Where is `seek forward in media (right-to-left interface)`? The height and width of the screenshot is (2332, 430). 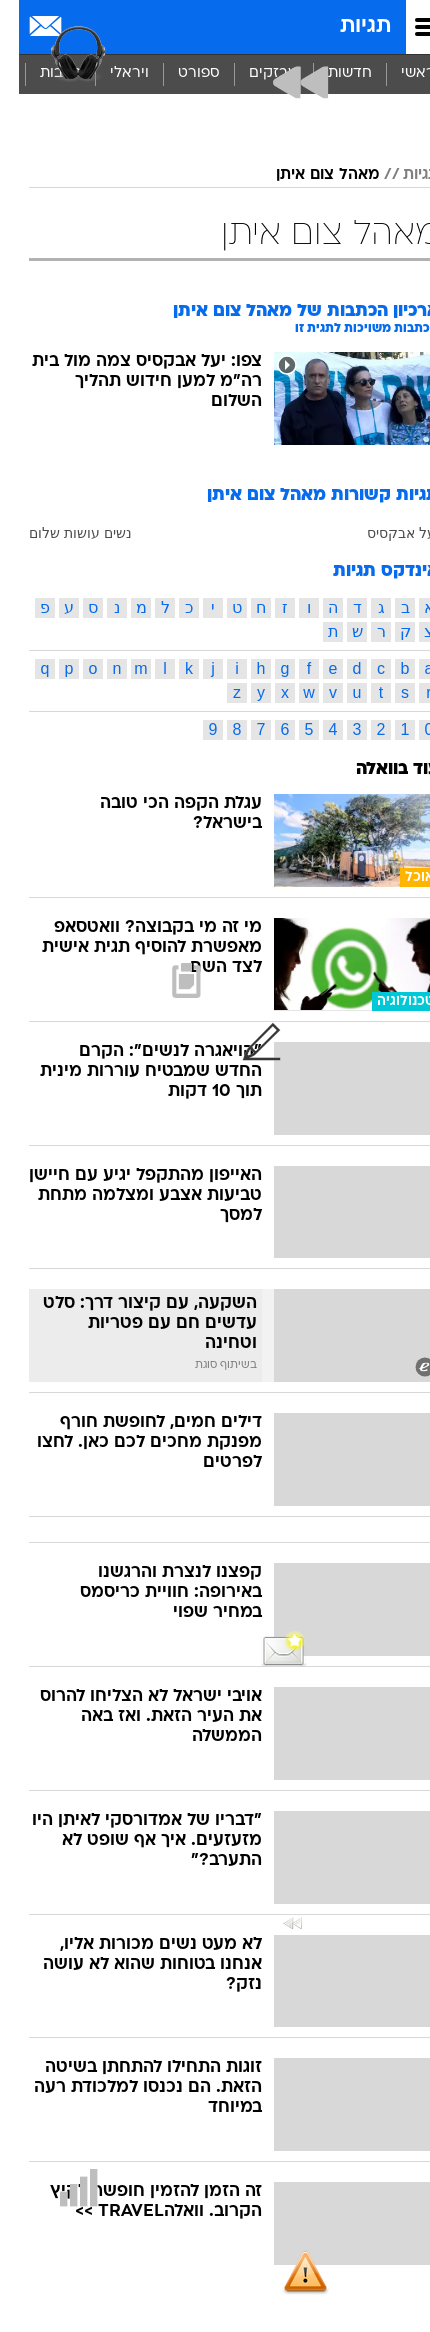 seek forward in media (right-to-left interface) is located at coordinates (292, 1923).